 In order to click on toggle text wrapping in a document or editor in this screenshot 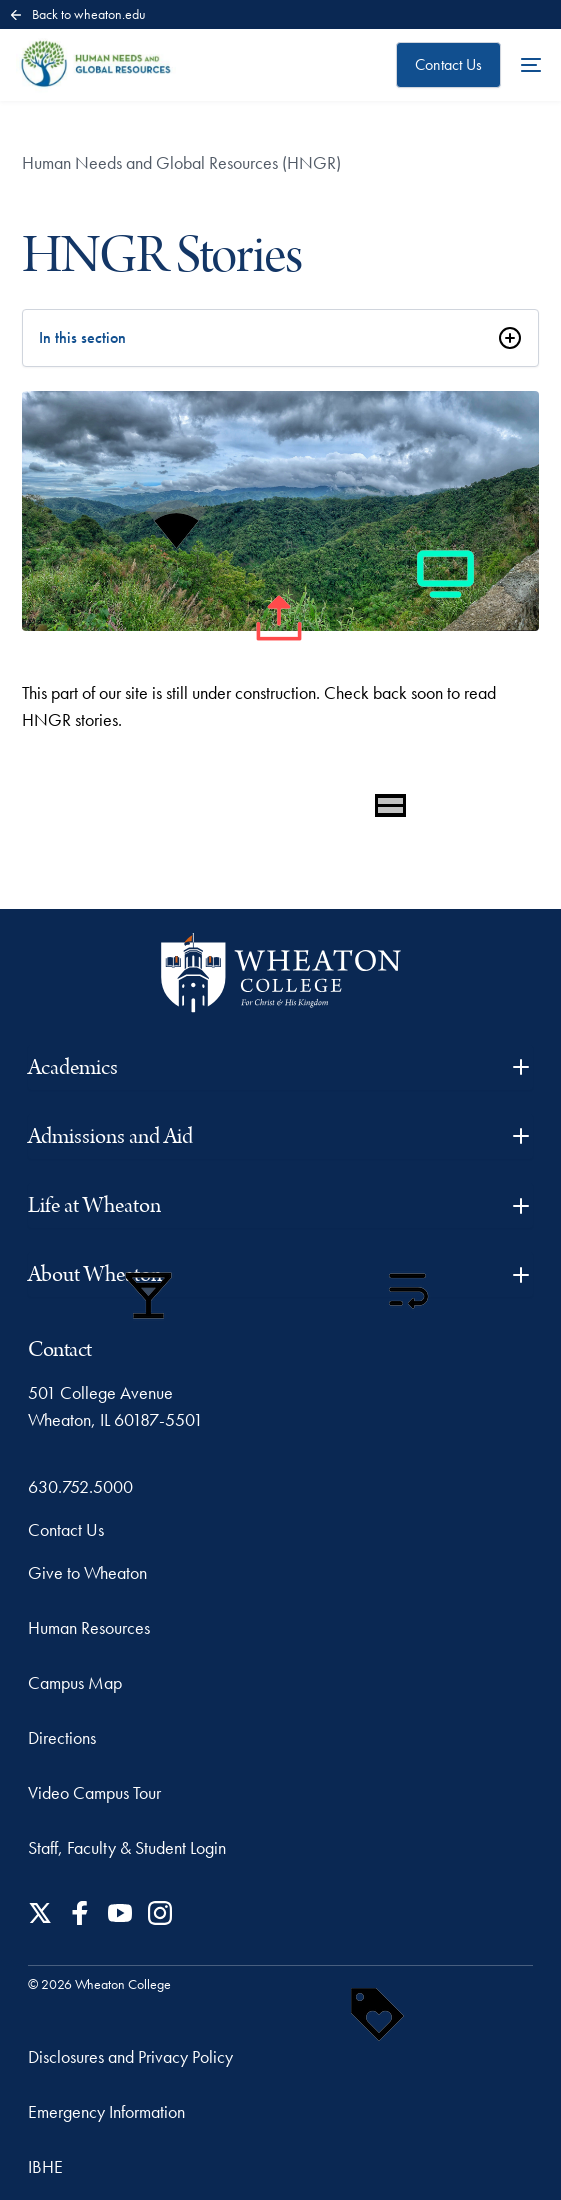, I will do `click(407, 1289)`.